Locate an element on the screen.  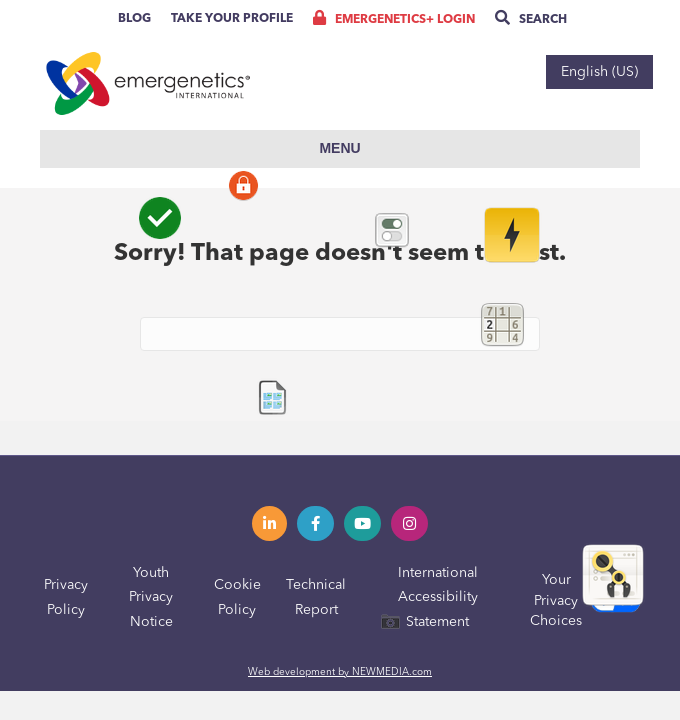
confirm or apply changes is located at coordinates (160, 218).